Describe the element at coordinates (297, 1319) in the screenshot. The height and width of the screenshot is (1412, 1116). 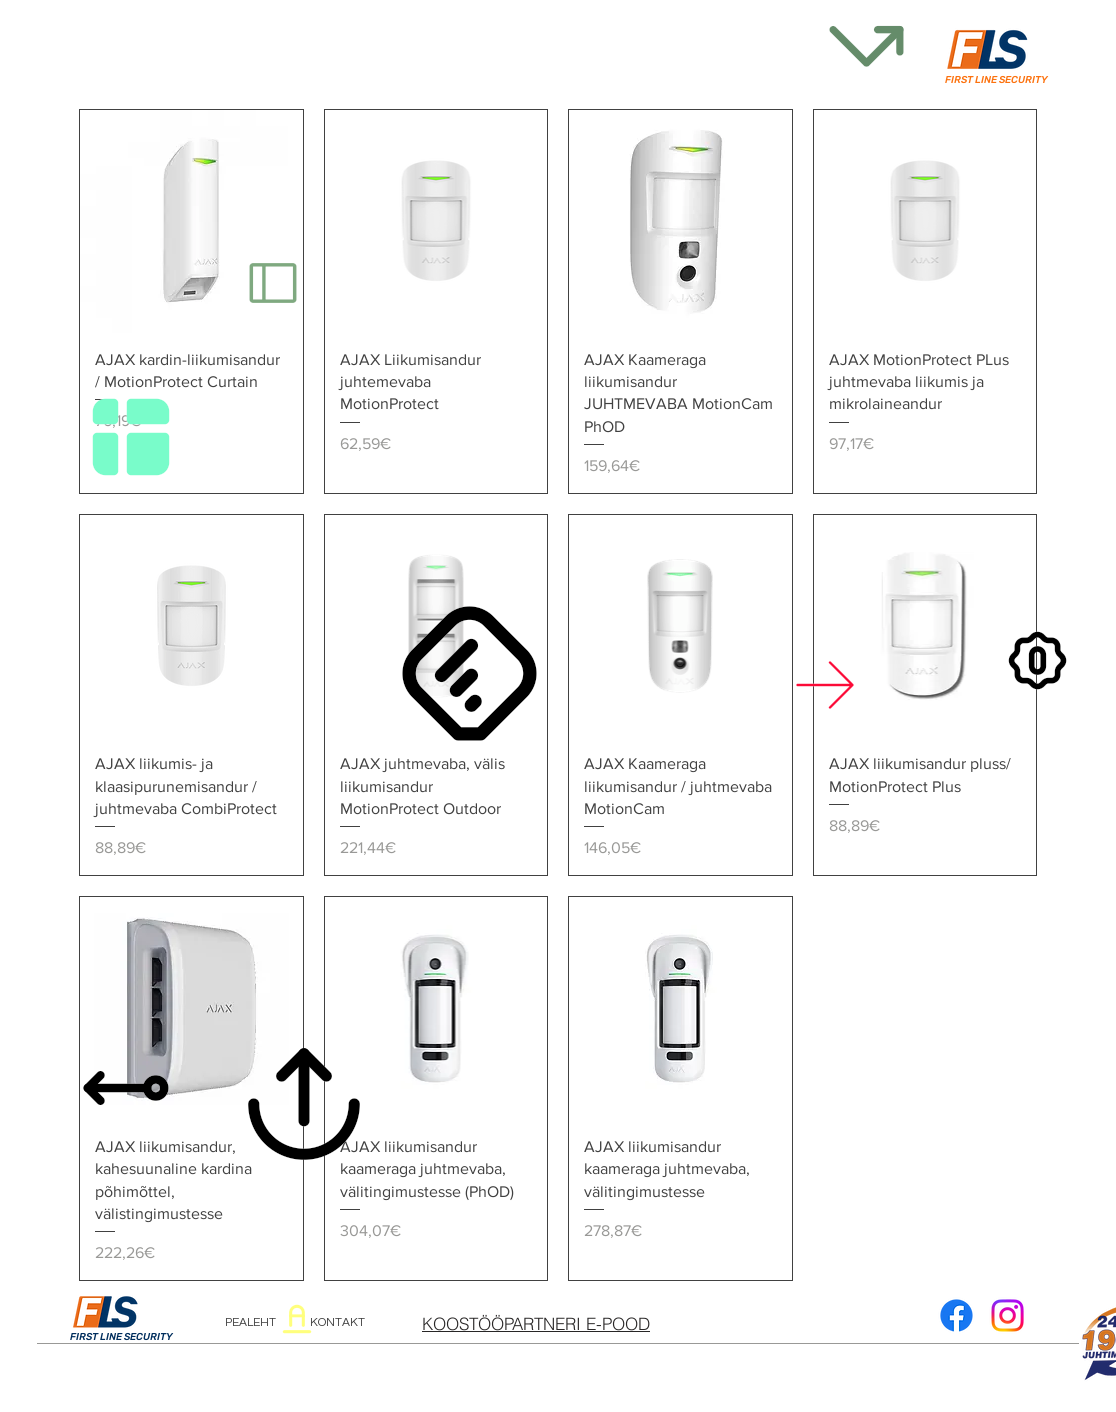
I see `set text baseline alignment` at that location.